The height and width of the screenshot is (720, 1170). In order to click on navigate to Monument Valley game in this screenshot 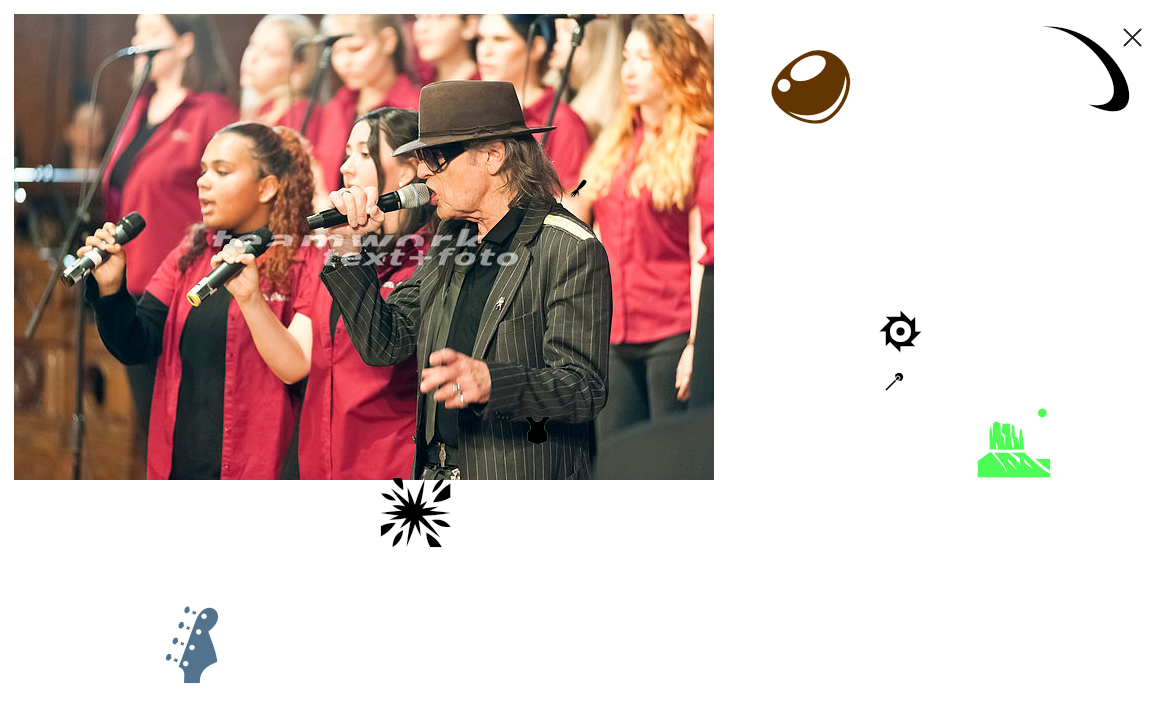, I will do `click(1014, 441)`.